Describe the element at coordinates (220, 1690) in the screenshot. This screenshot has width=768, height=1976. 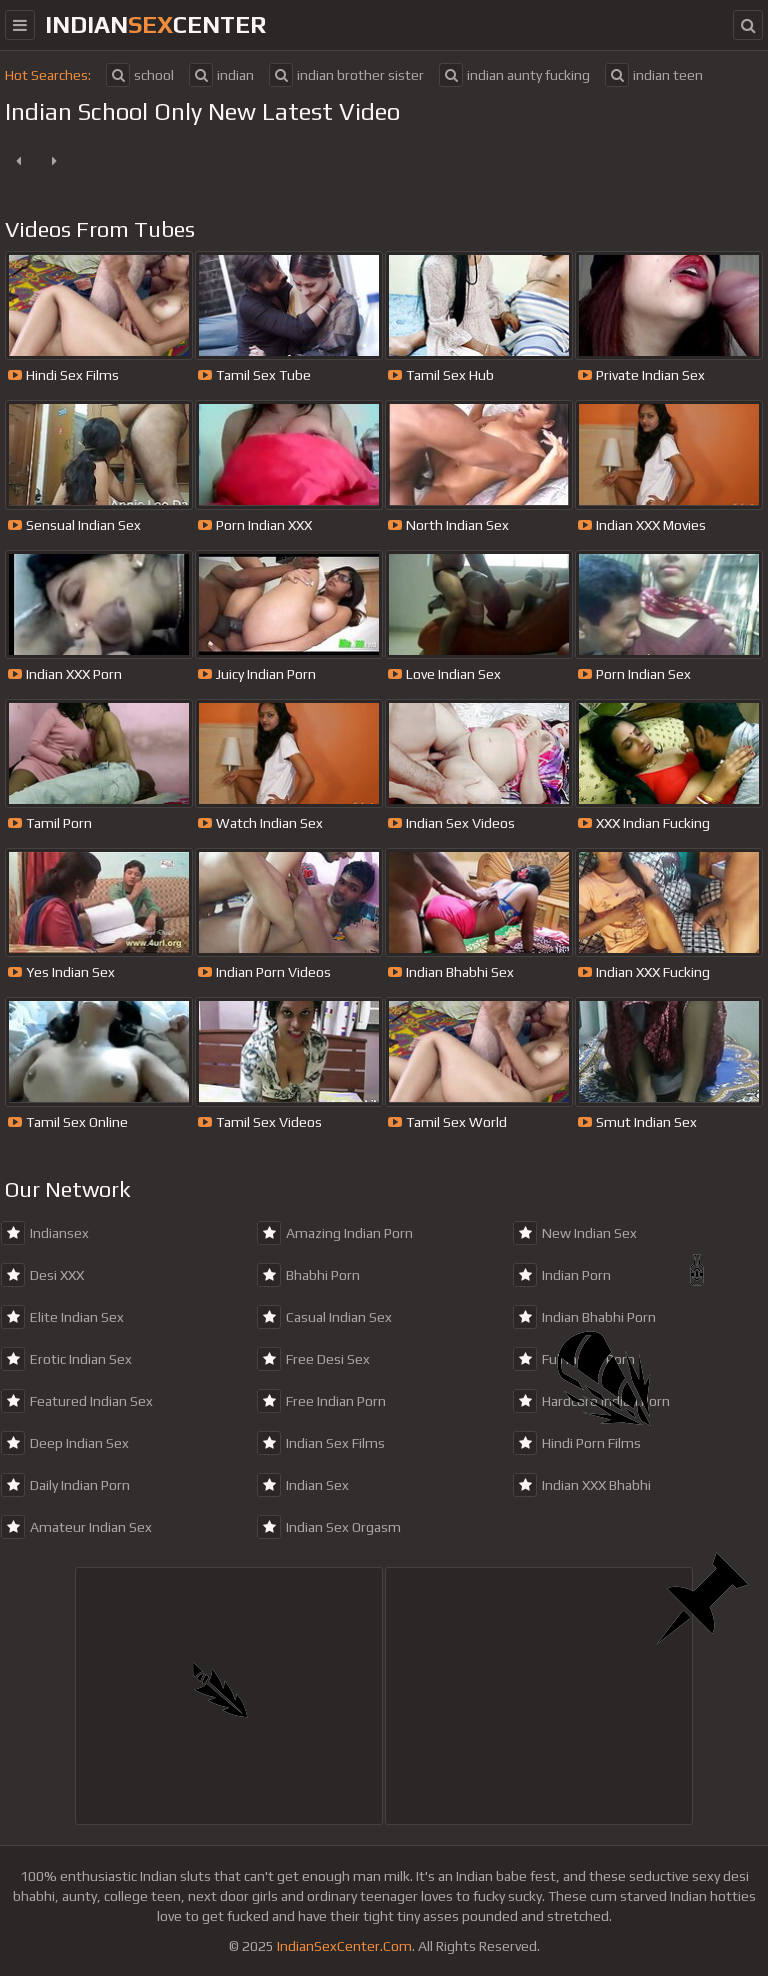
I see `equip a spear weapon in game` at that location.